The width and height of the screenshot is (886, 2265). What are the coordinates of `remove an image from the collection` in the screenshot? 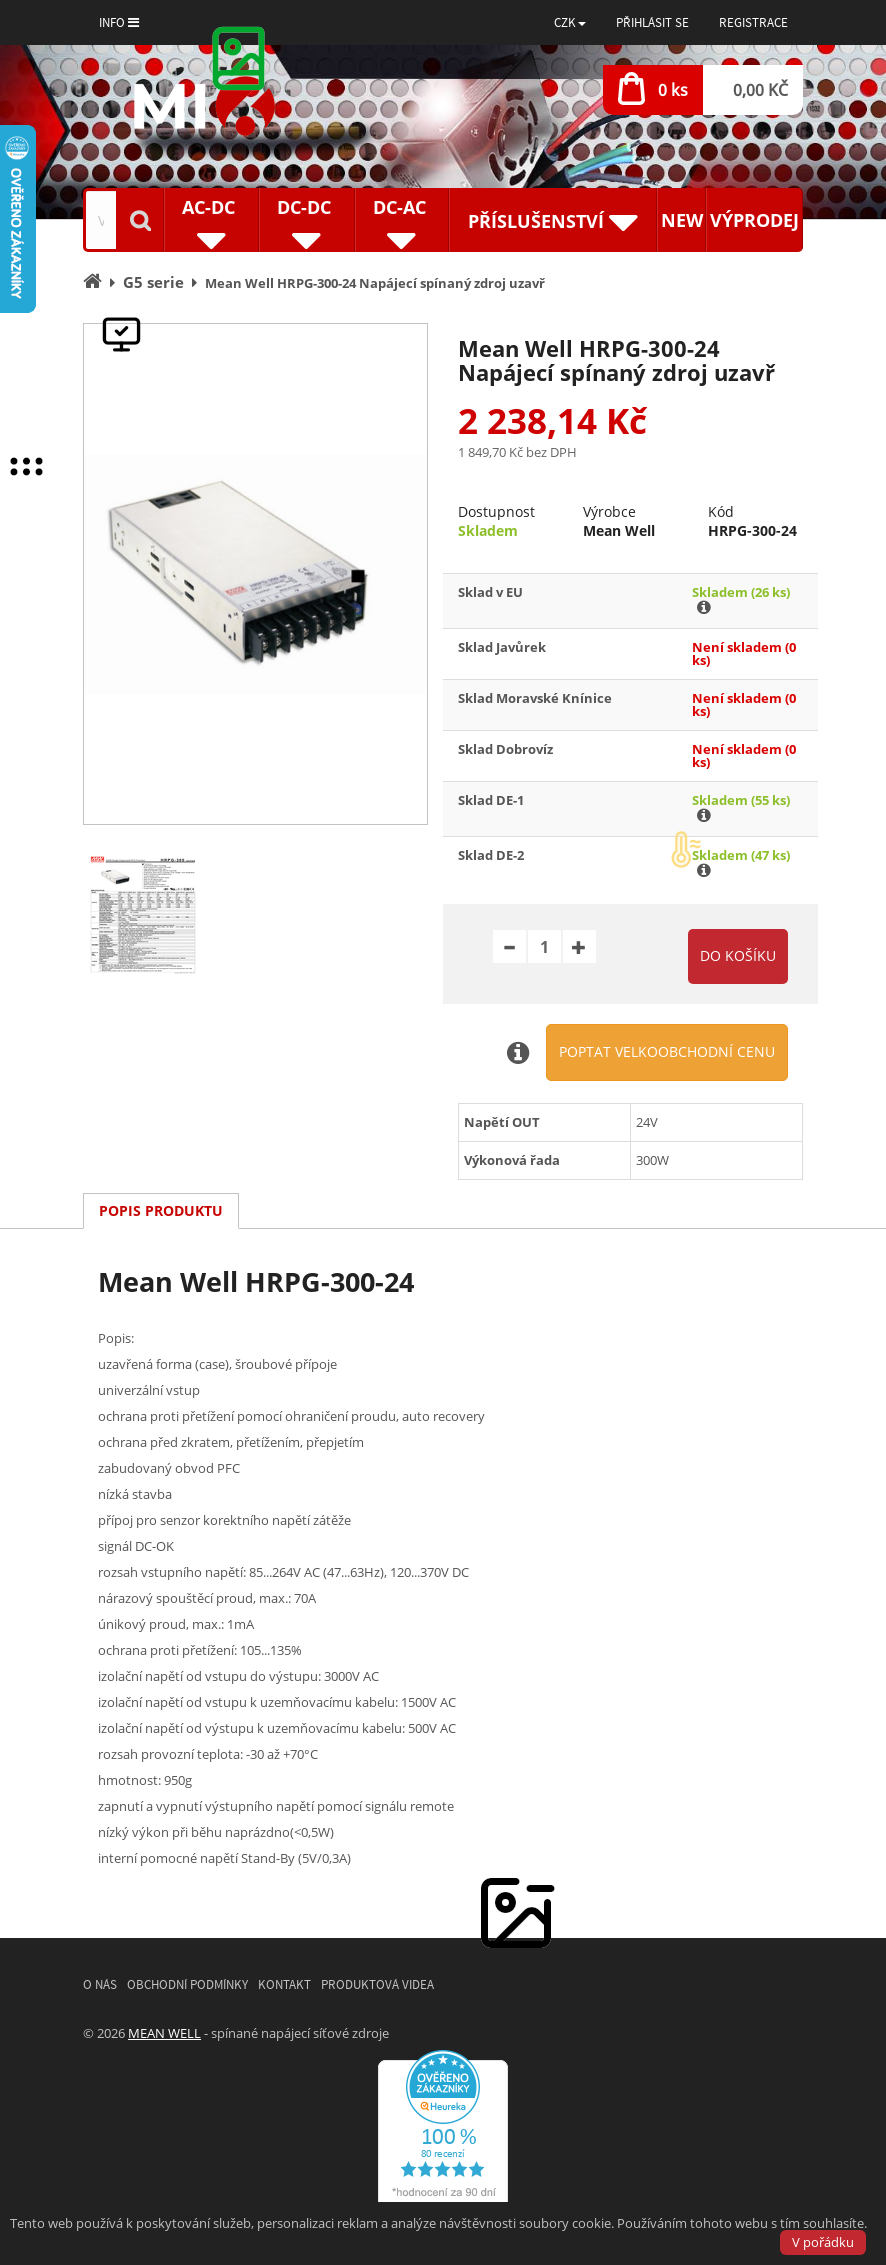 It's located at (516, 1913).